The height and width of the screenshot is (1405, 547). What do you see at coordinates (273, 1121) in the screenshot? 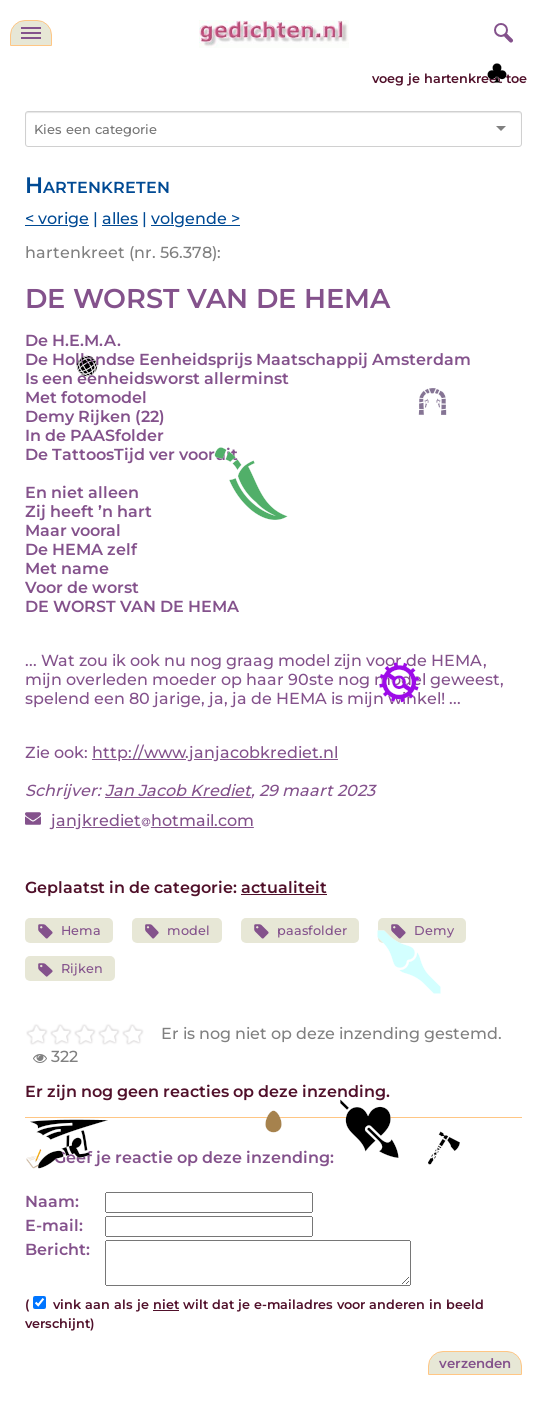
I see `indicates an egg item or ingredient in a game inventory` at bounding box center [273, 1121].